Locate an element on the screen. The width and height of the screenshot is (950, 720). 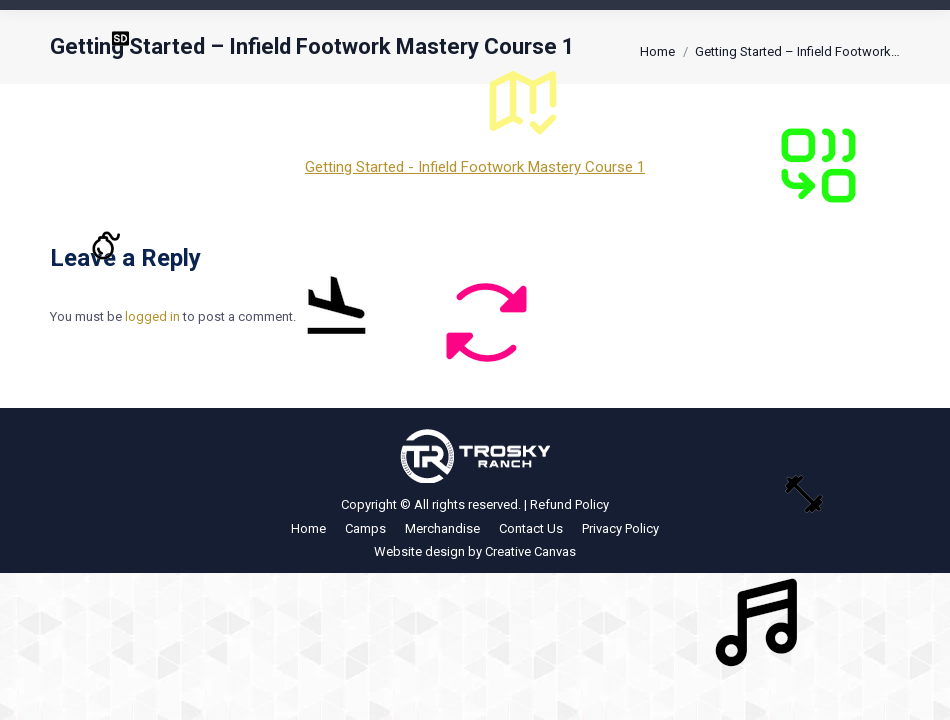
access music library or audio files is located at coordinates (761, 624).